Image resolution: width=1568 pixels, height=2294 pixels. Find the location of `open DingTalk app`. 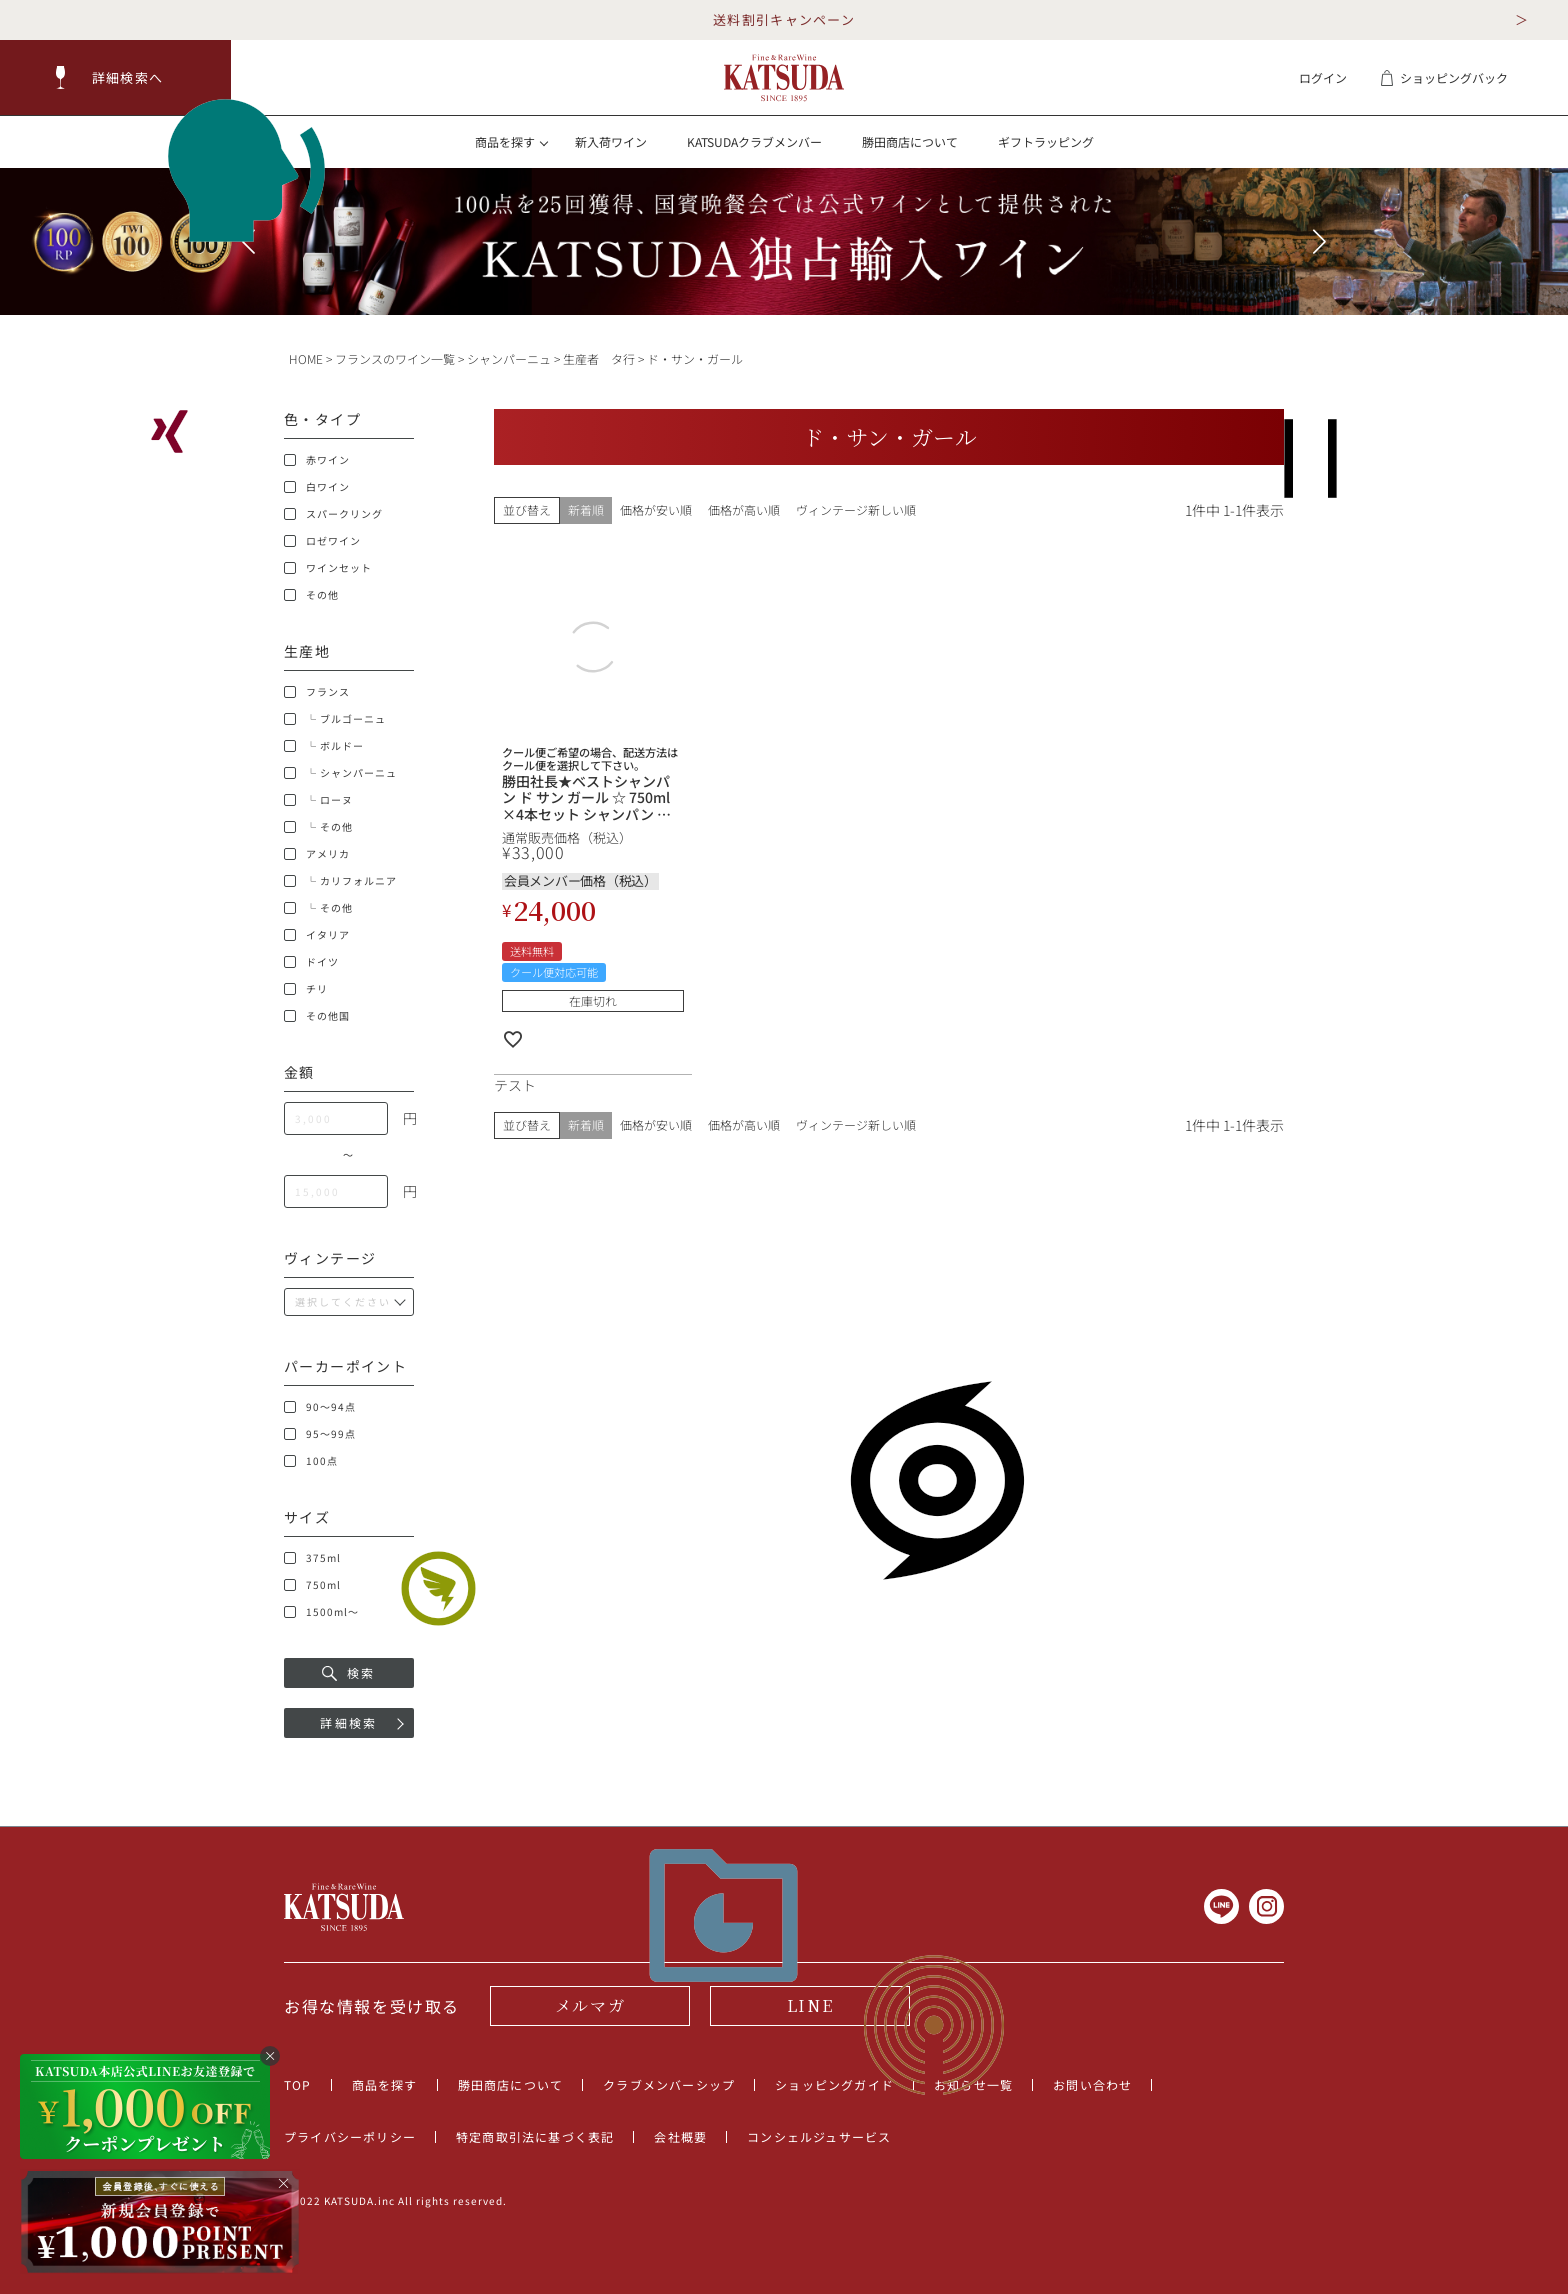

open DingTalk app is located at coordinates (438, 1588).